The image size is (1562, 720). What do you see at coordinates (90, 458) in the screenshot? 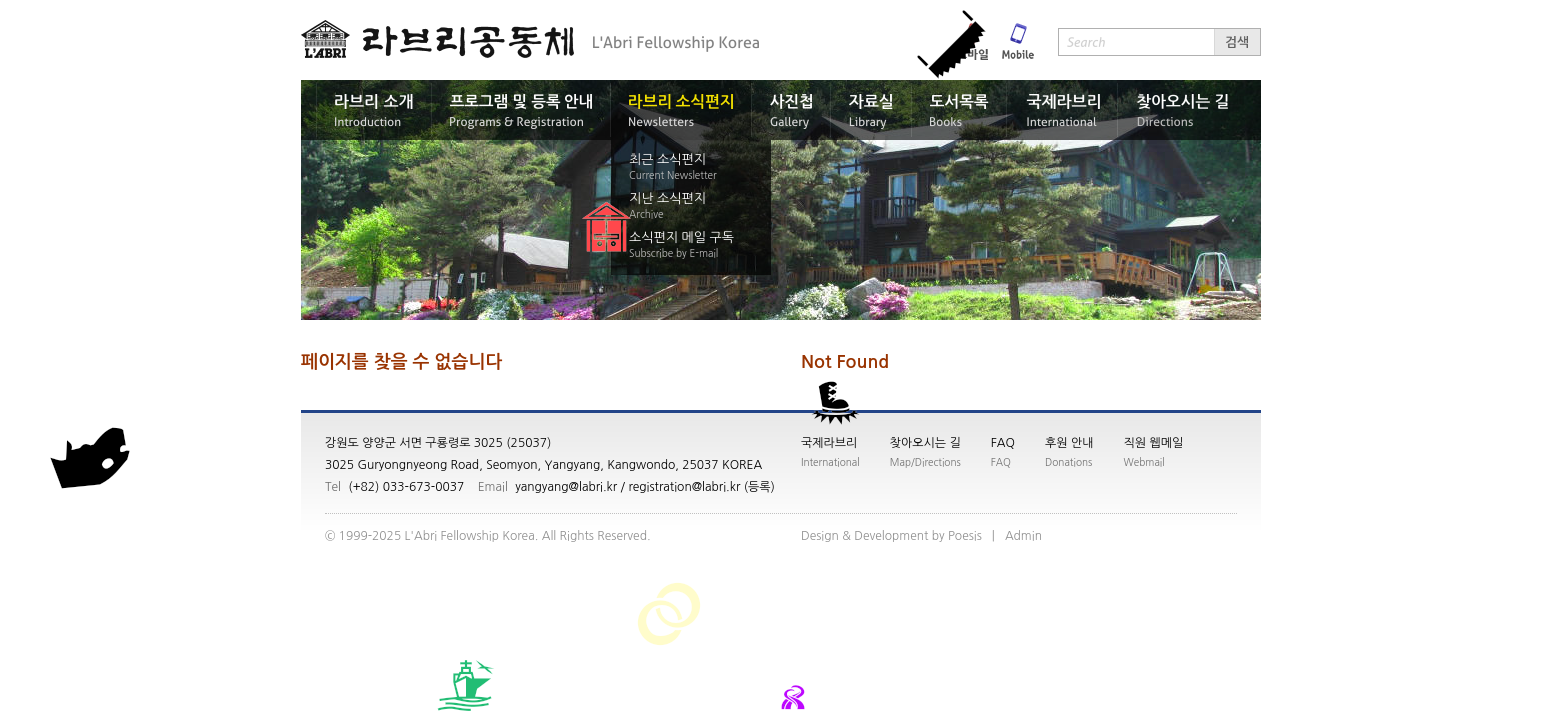
I see `select South Africa as your region` at bounding box center [90, 458].